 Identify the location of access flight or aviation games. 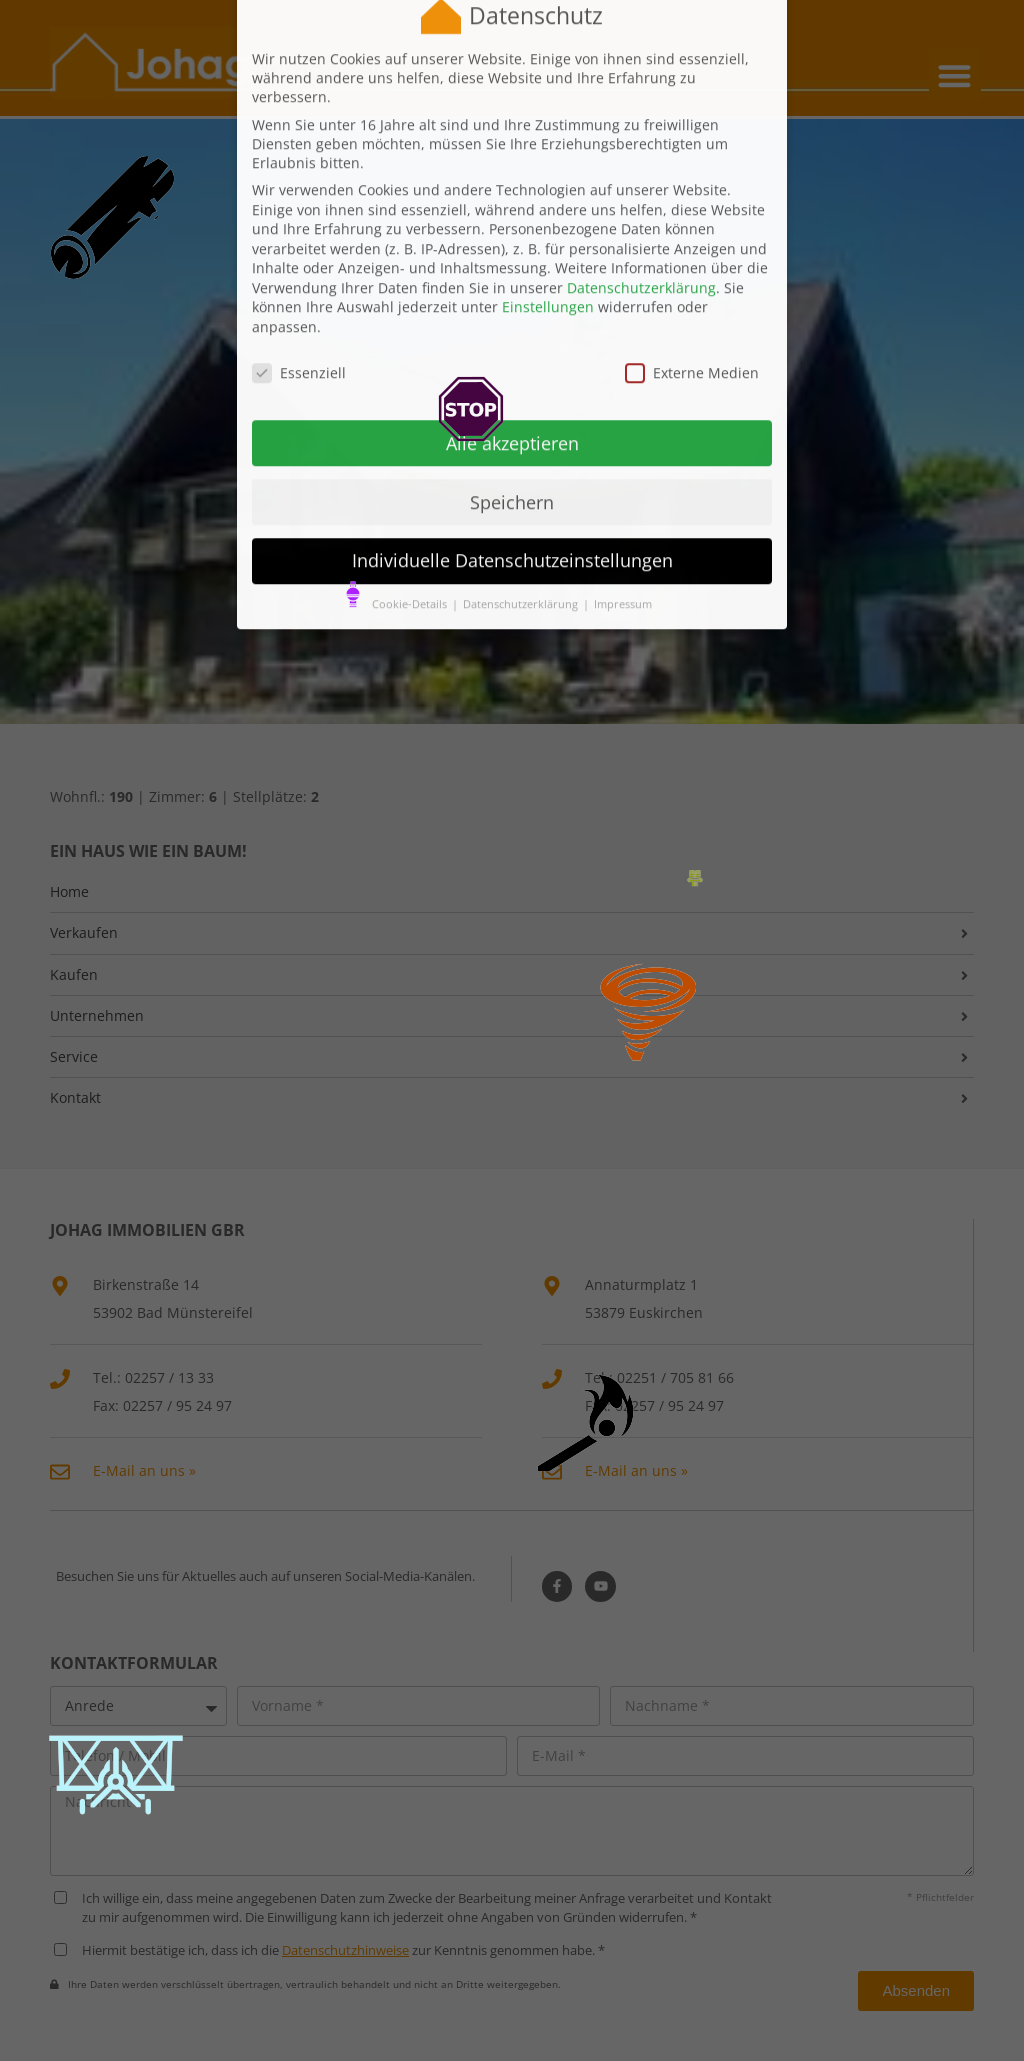
(116, 1775).